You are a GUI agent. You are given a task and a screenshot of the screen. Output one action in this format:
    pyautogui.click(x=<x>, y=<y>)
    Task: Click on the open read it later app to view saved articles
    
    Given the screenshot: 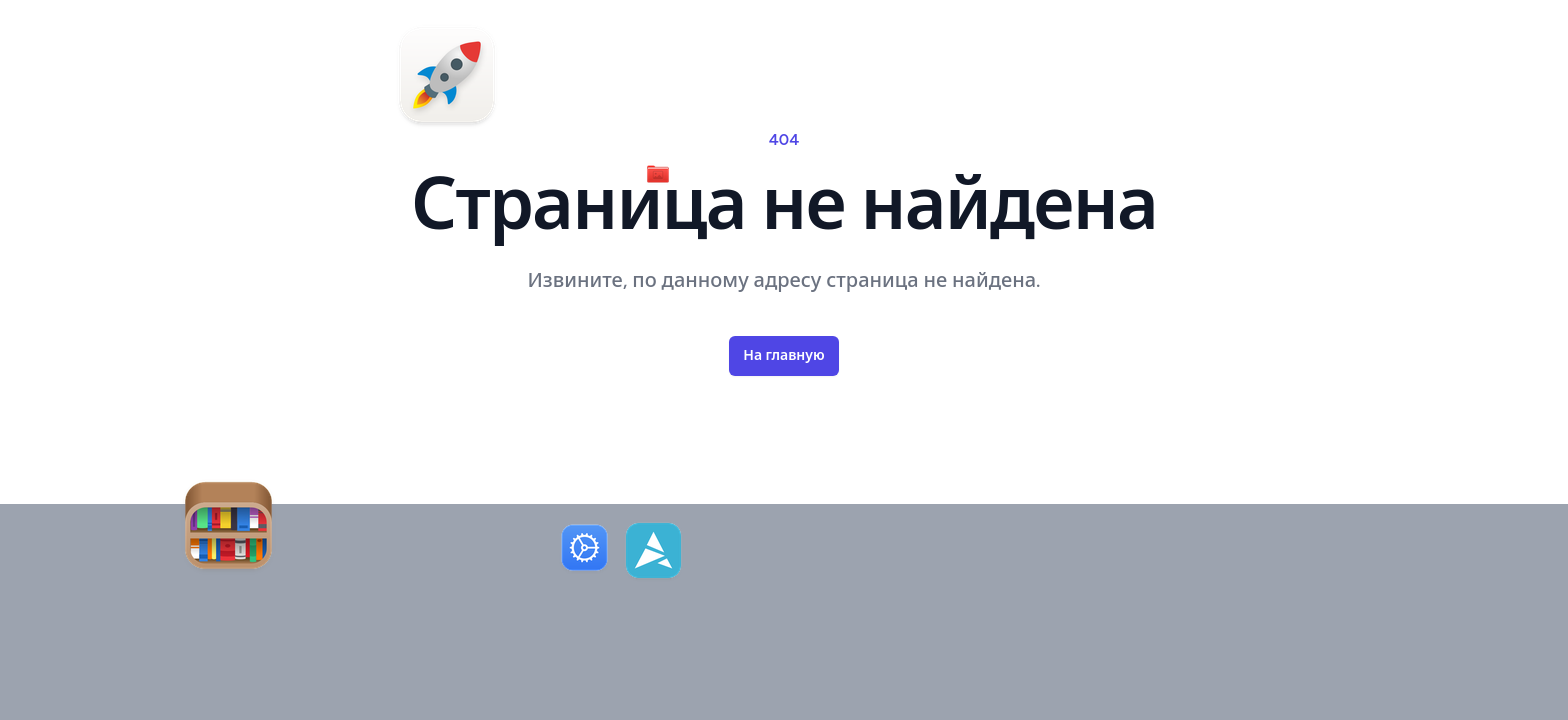 What is the action you would take?
    pyautogui.click(x=228, y=525)
    